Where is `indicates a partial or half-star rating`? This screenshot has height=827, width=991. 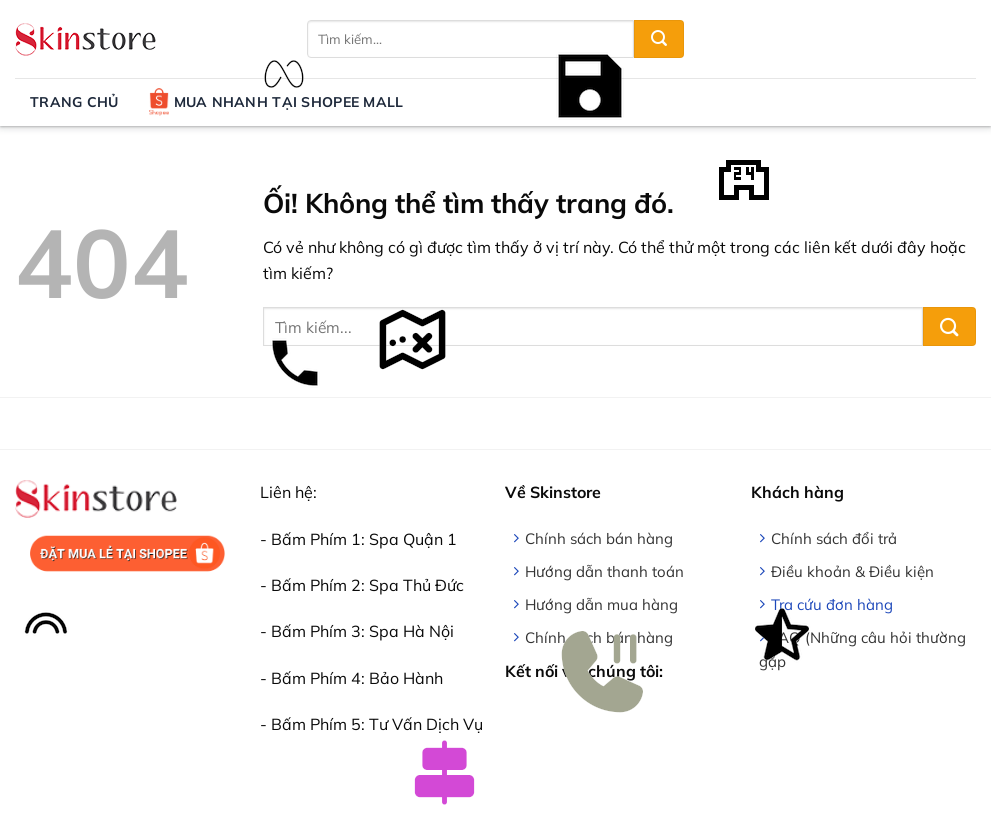
indicates a partial or half-star rating is located at coordinates (782, 635).